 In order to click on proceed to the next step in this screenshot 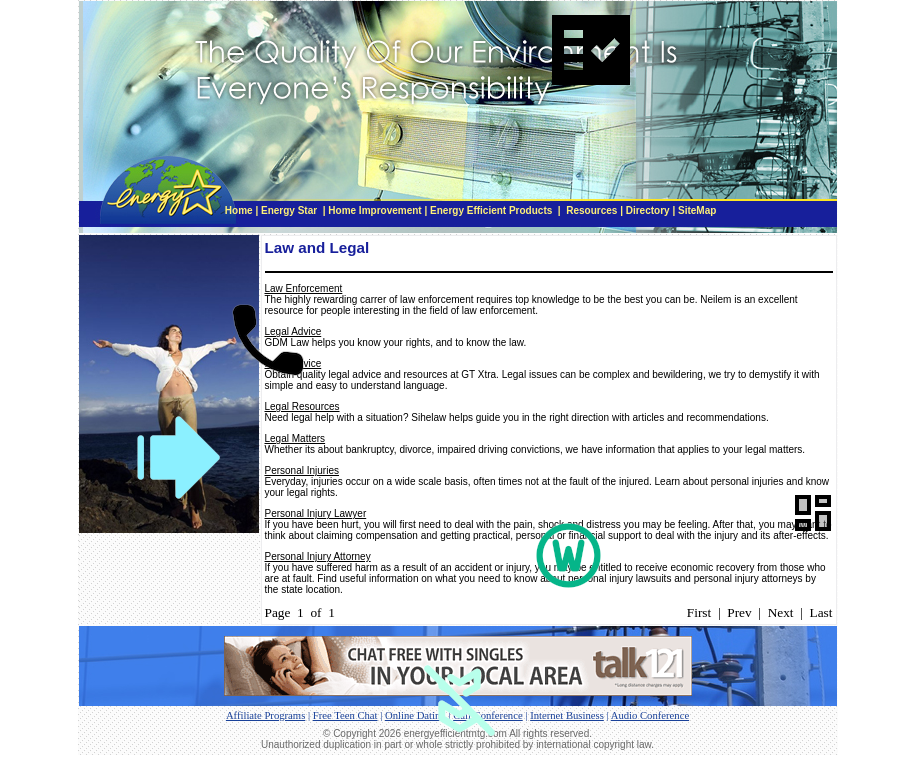, I will do `click(175, 457)`.